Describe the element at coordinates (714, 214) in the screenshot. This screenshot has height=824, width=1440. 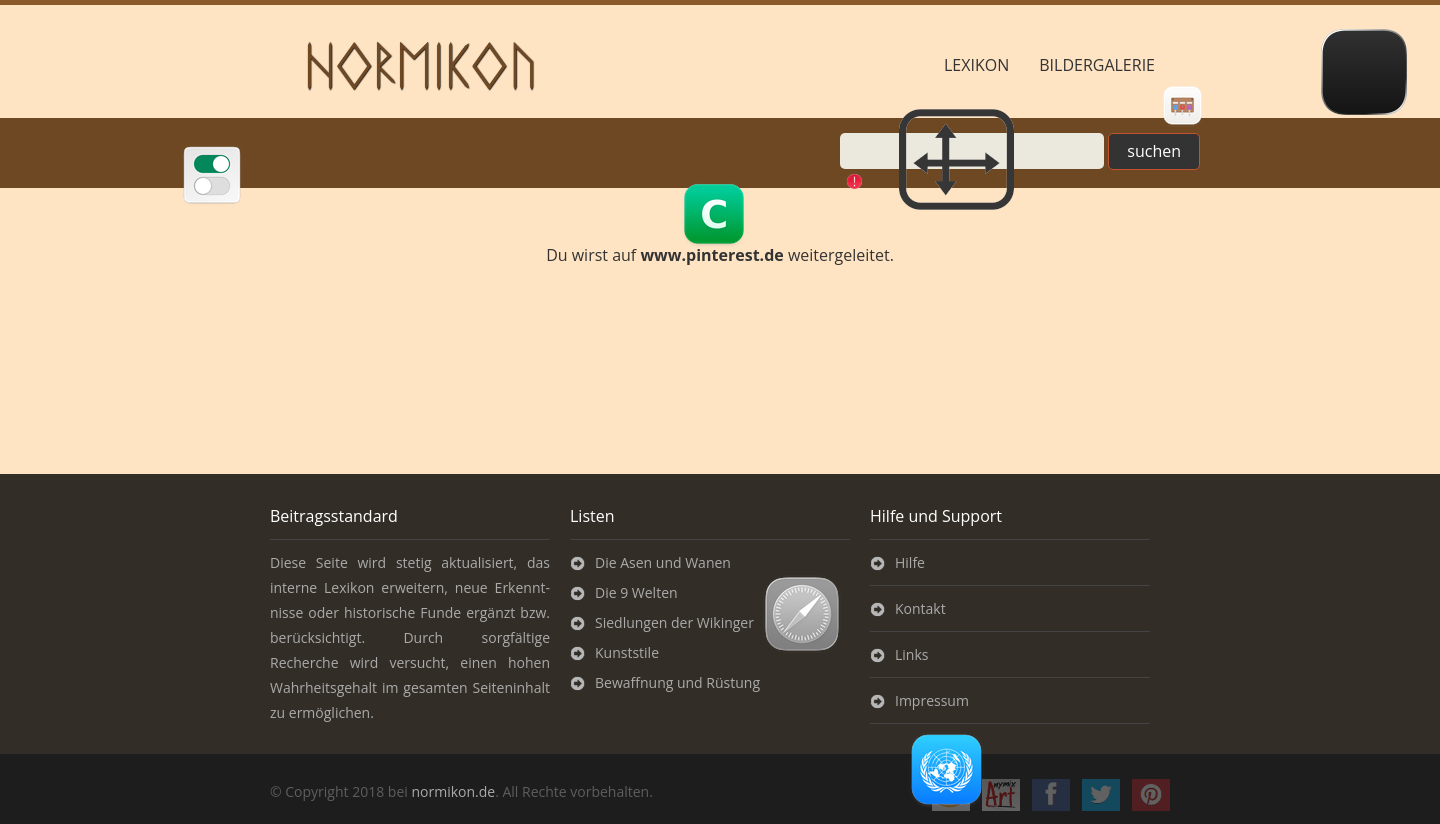
I see `open the connectagram word puzzle game` at that location.